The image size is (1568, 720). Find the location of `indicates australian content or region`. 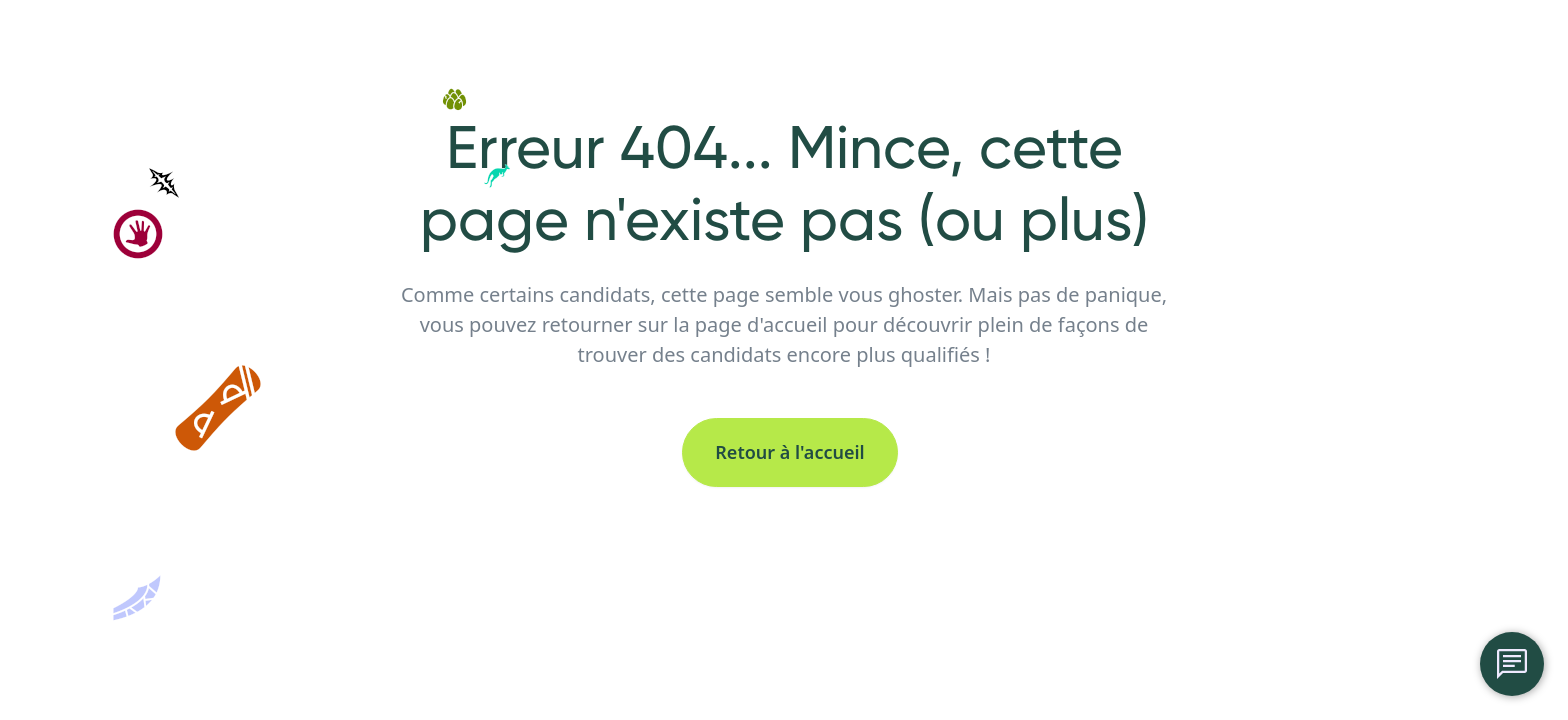

indicates australian content or region is located at coordinates (497, 176).